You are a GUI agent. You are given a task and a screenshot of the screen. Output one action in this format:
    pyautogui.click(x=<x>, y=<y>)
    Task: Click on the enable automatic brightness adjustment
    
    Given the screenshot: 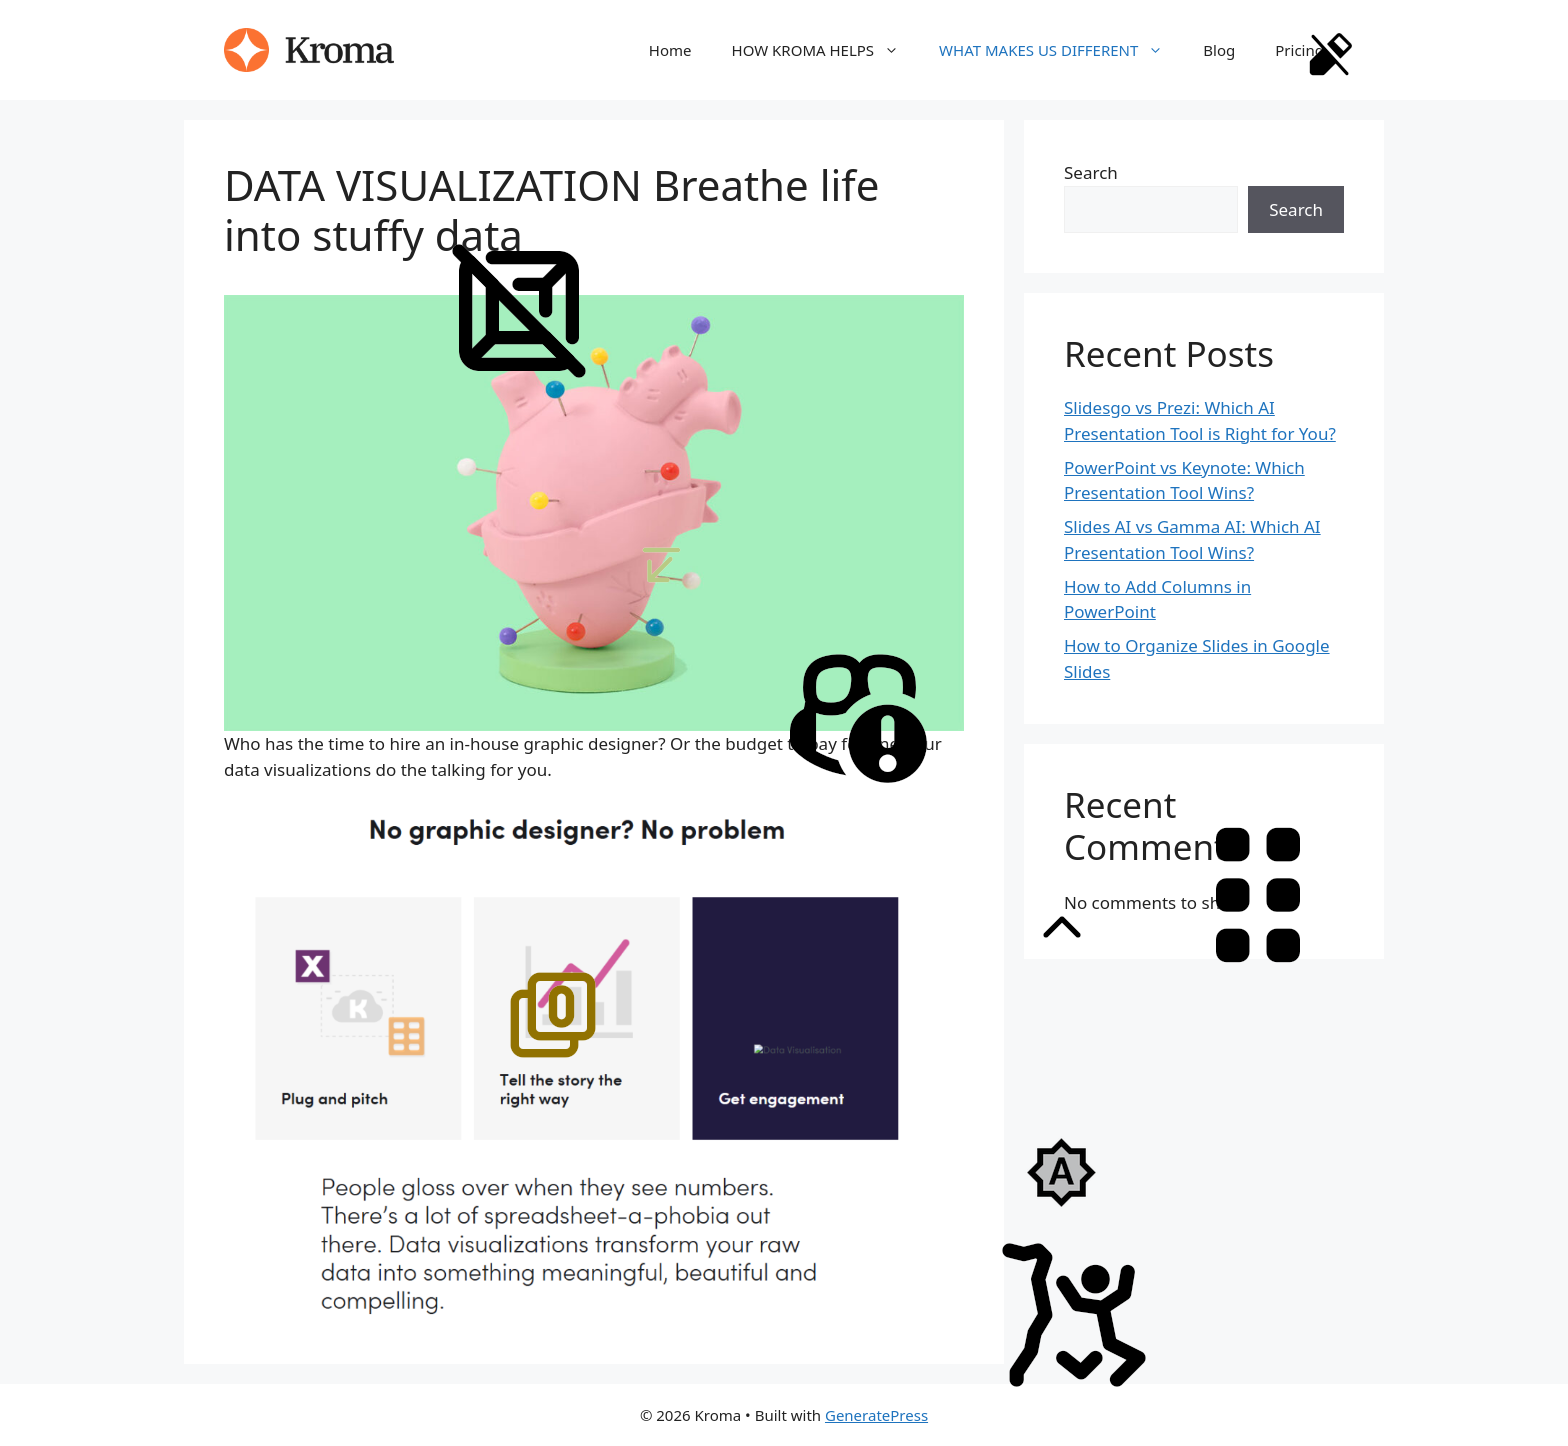 What is the action you would take?
    pyautogui.click(x=1061, y=1172)
    